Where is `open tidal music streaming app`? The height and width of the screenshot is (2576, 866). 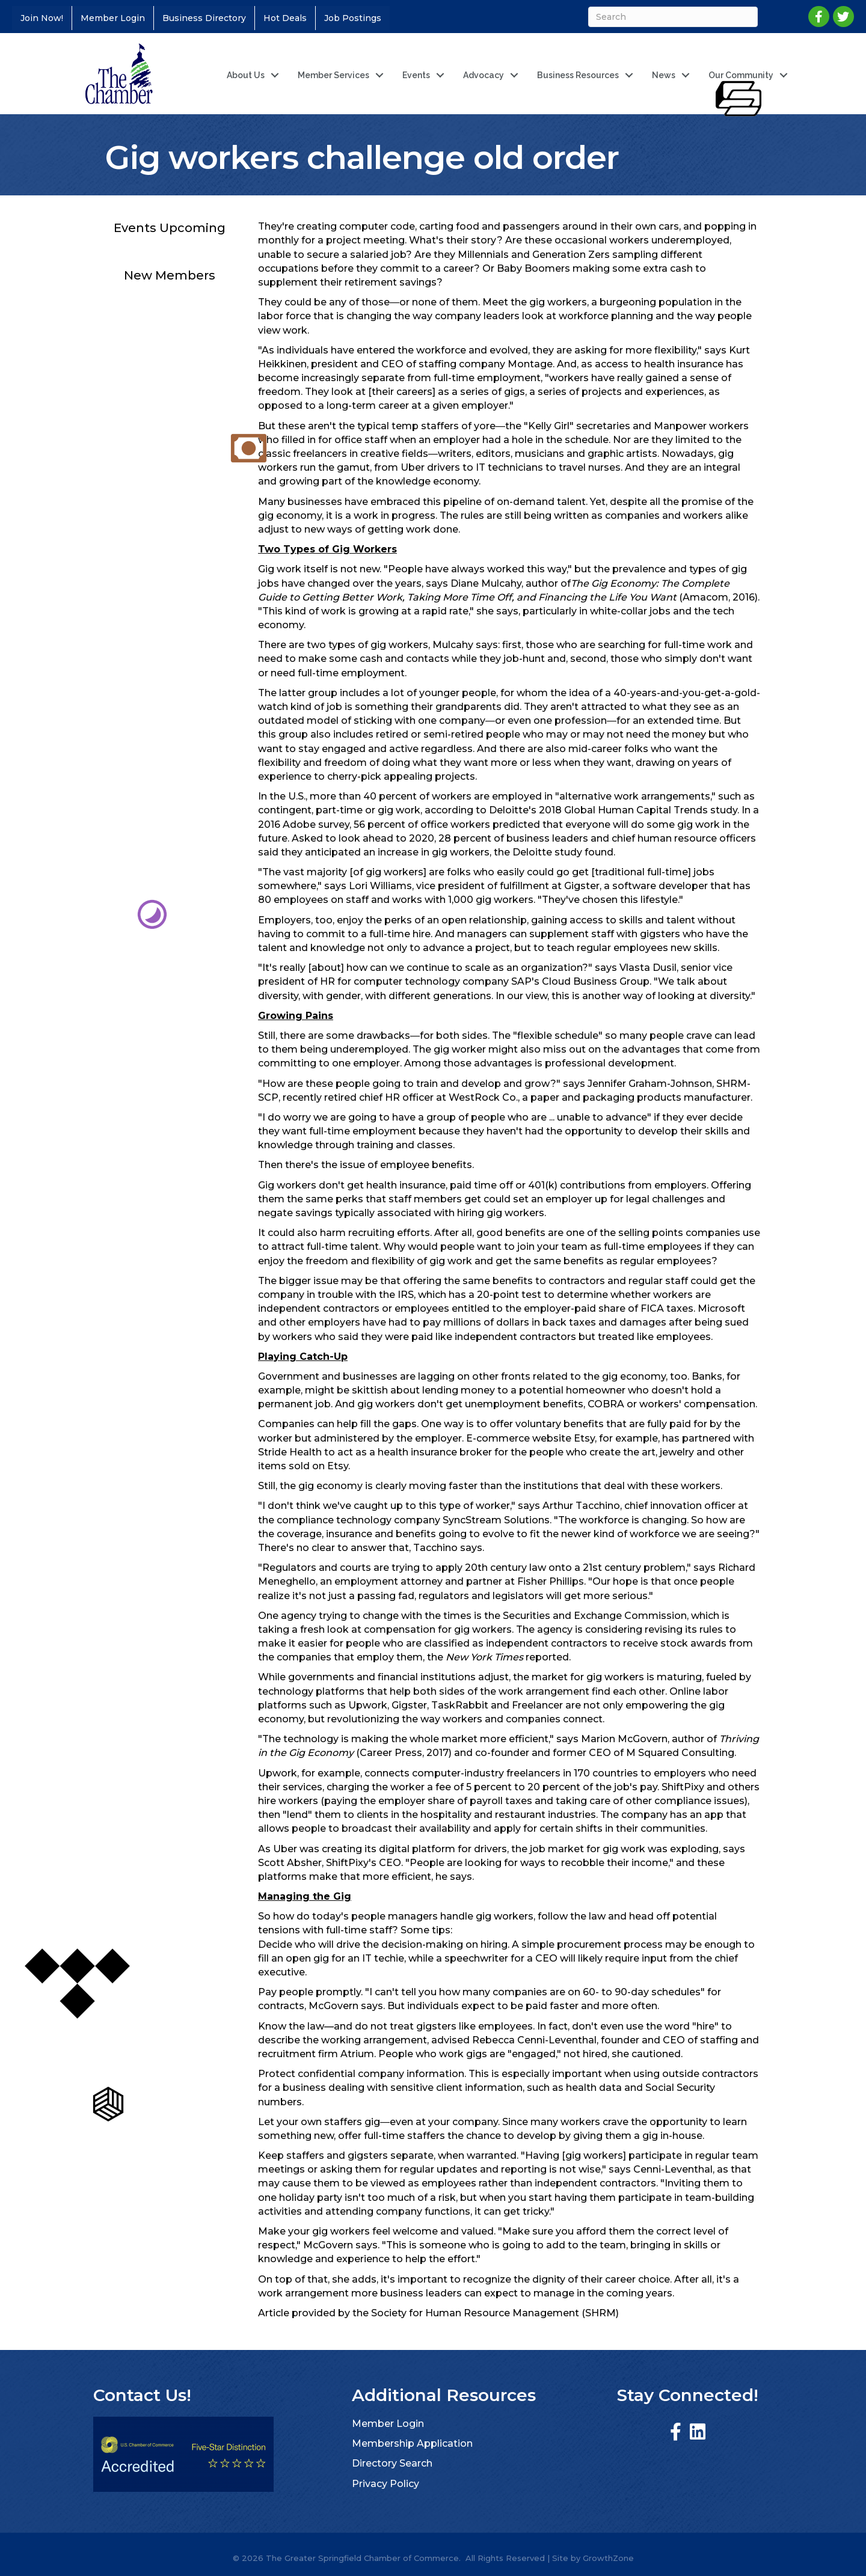 open tidal music streaming app is located at coordinates (77, 1983).